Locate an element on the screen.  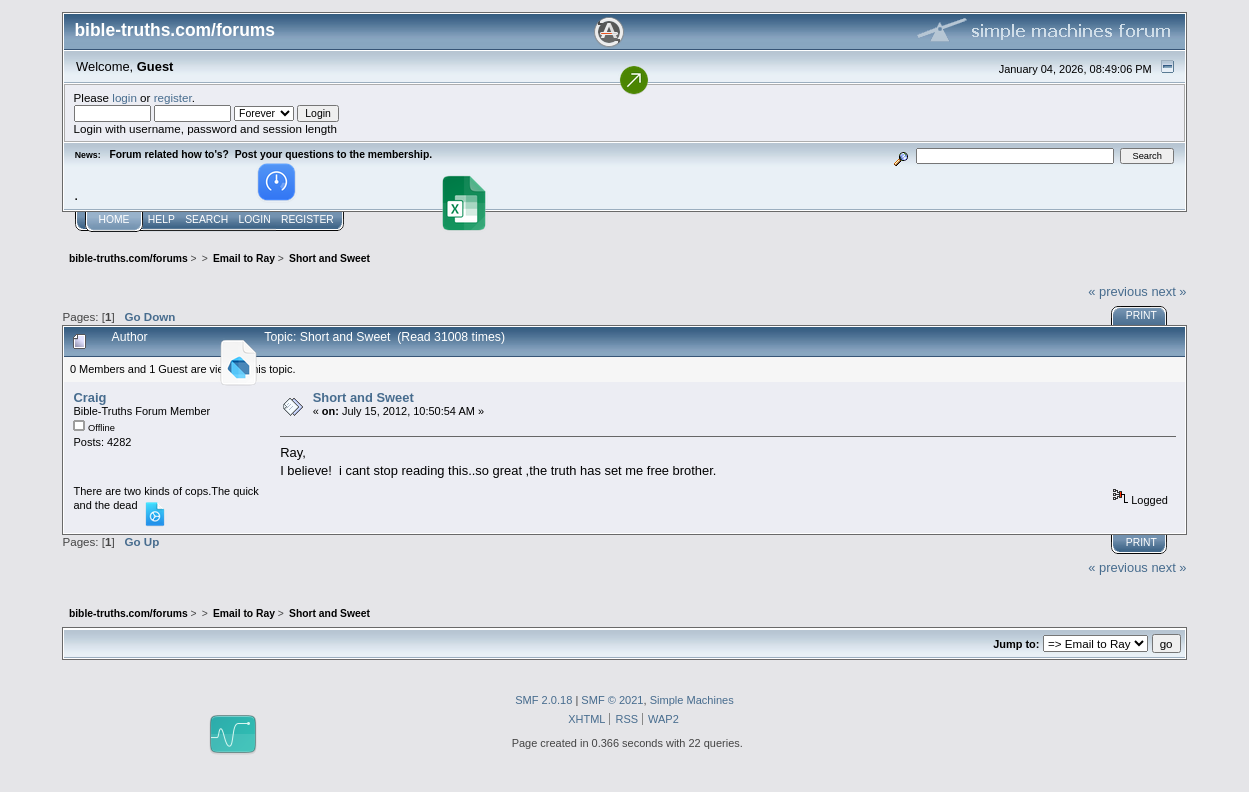
dart programming language source file is located at coordinates (238, 362).